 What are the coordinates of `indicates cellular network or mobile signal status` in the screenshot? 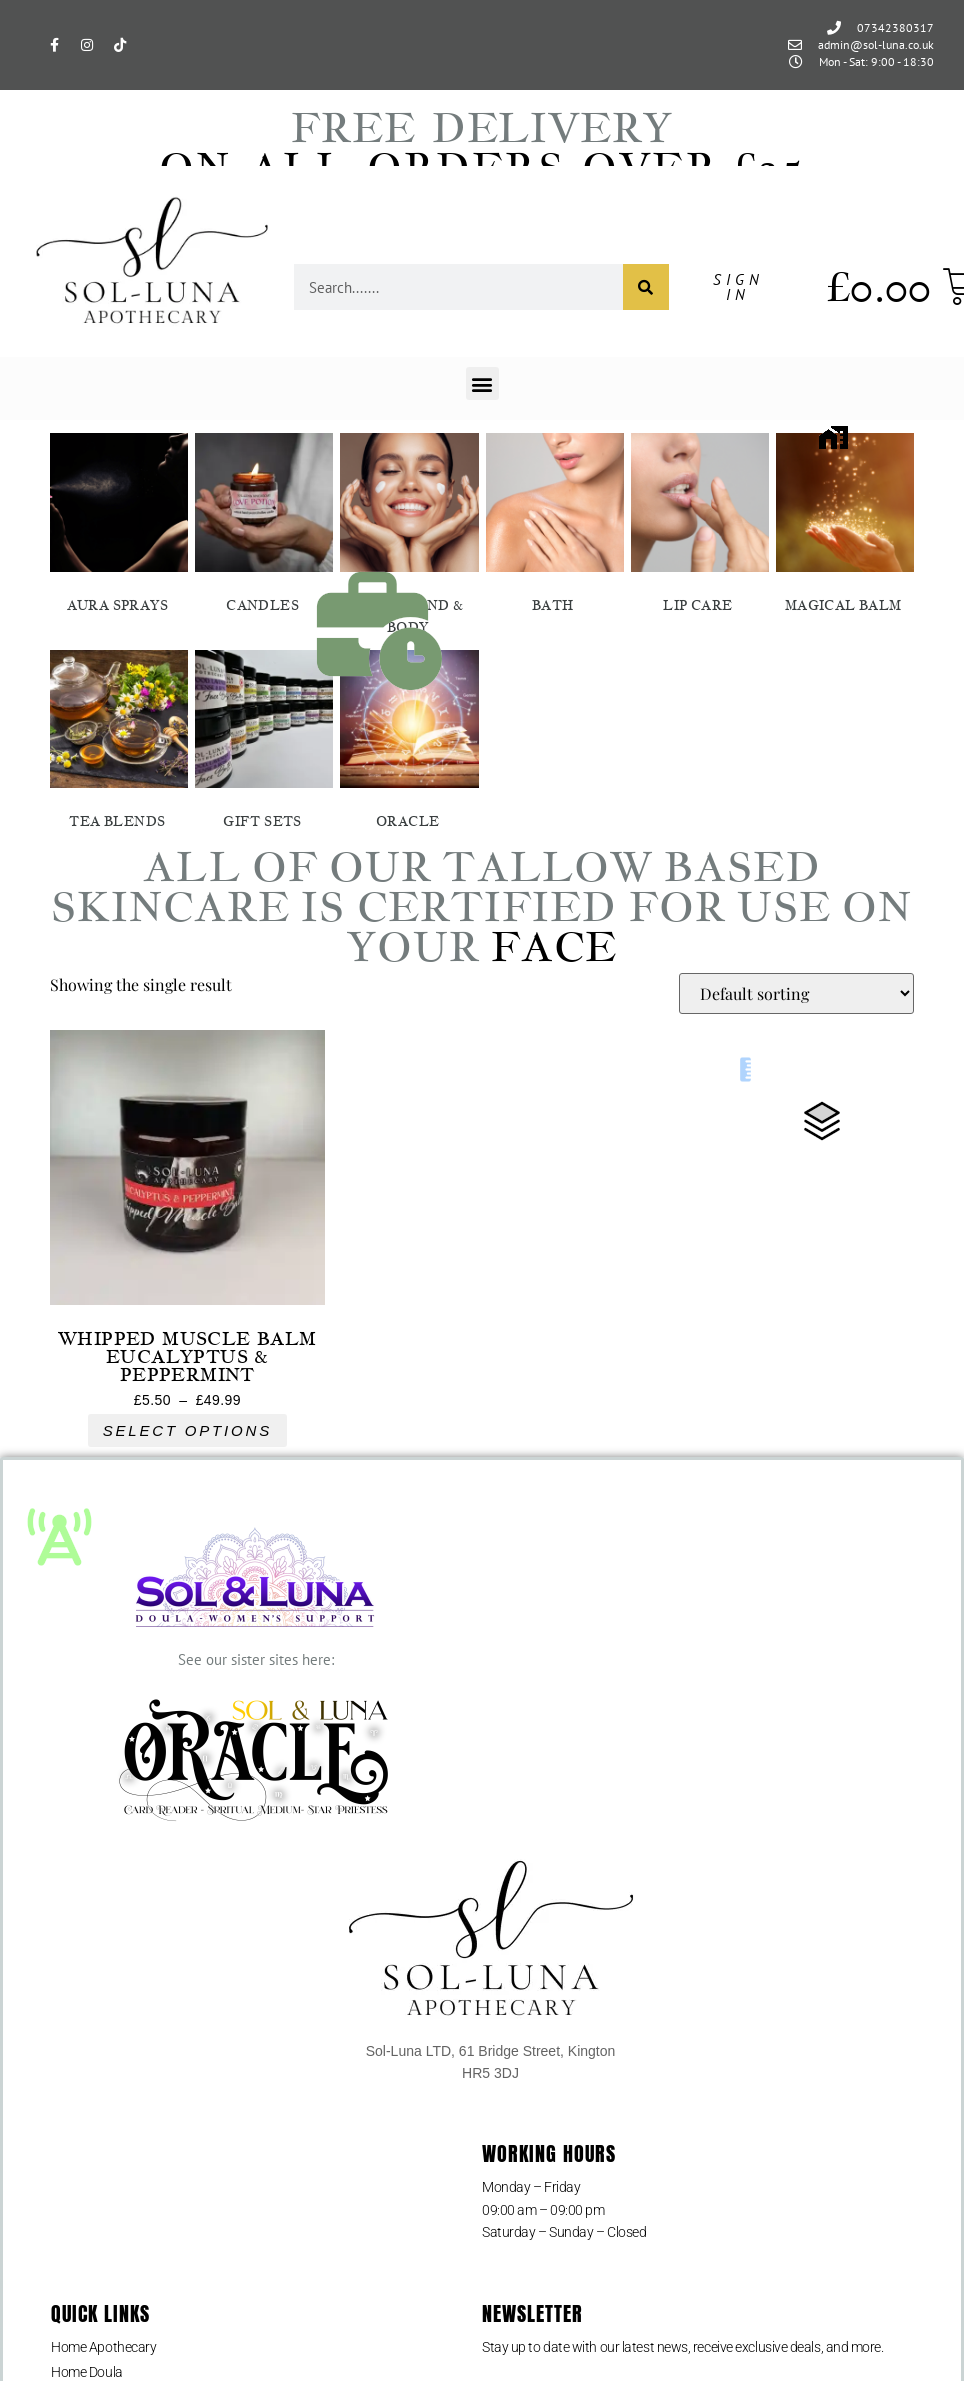 It's located at (59, 1536).